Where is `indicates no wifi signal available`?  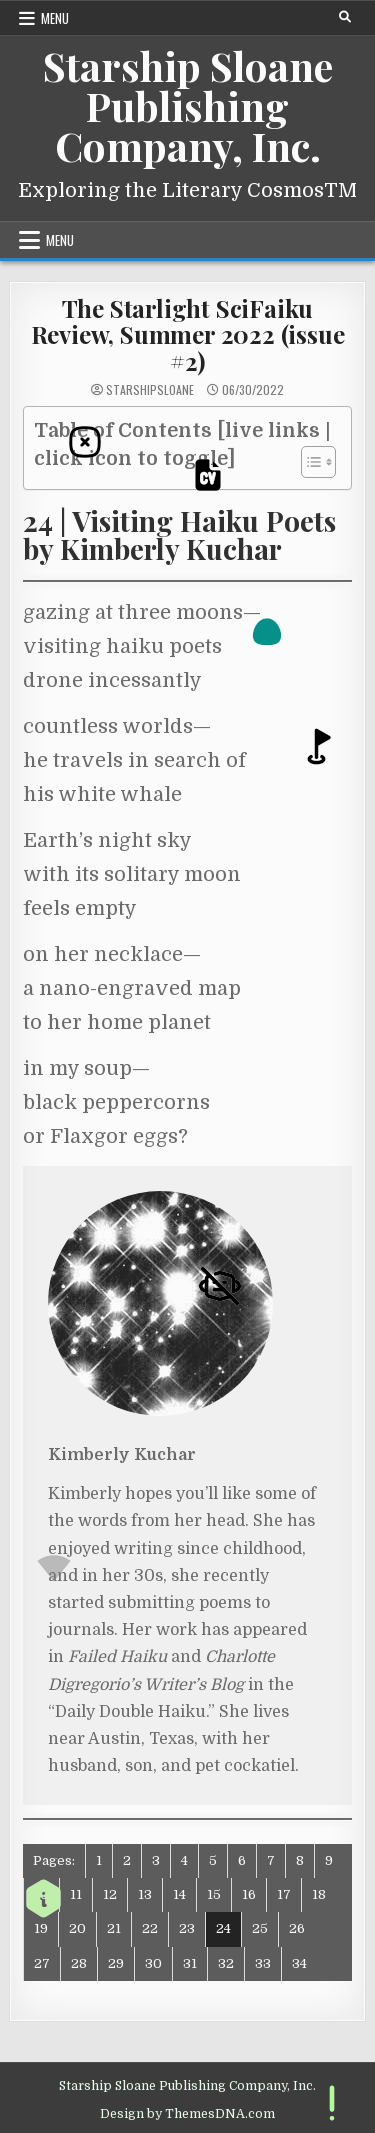
indicates no wifi signal available is located at coordinates (54, 1568).